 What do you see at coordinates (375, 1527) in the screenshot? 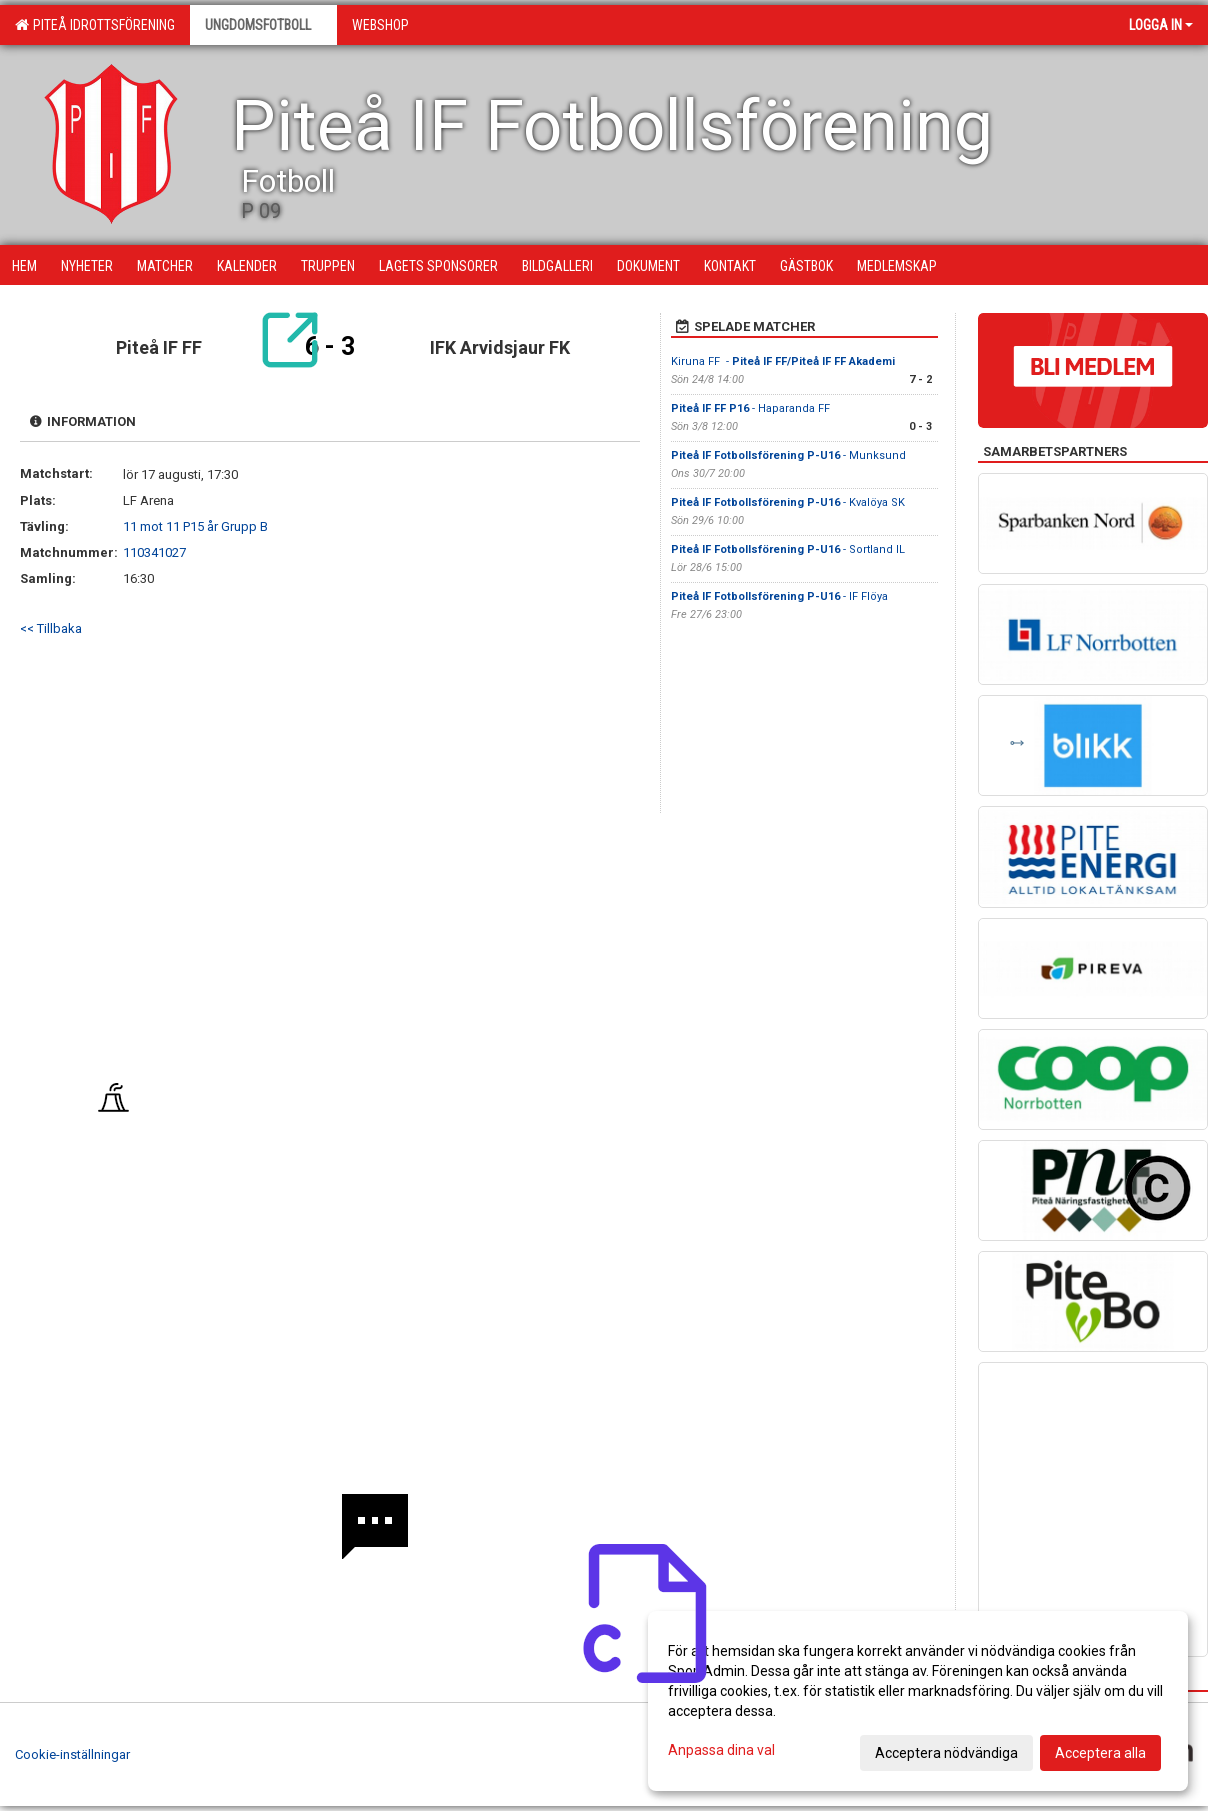
I see `open text messaging app` at bounding box center [375, 1527].